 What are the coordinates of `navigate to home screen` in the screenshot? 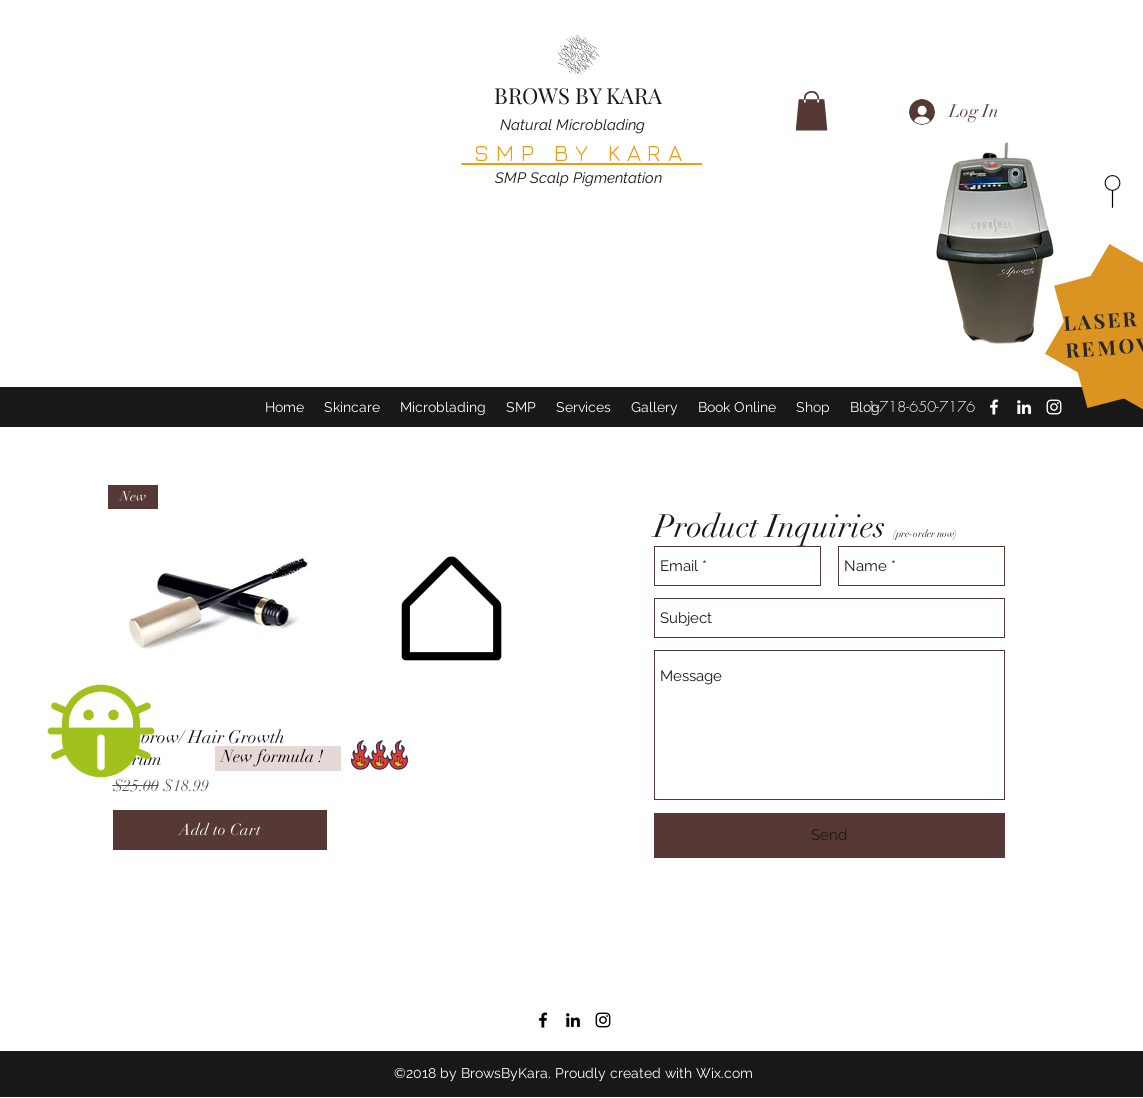 It's located at (451, 610).